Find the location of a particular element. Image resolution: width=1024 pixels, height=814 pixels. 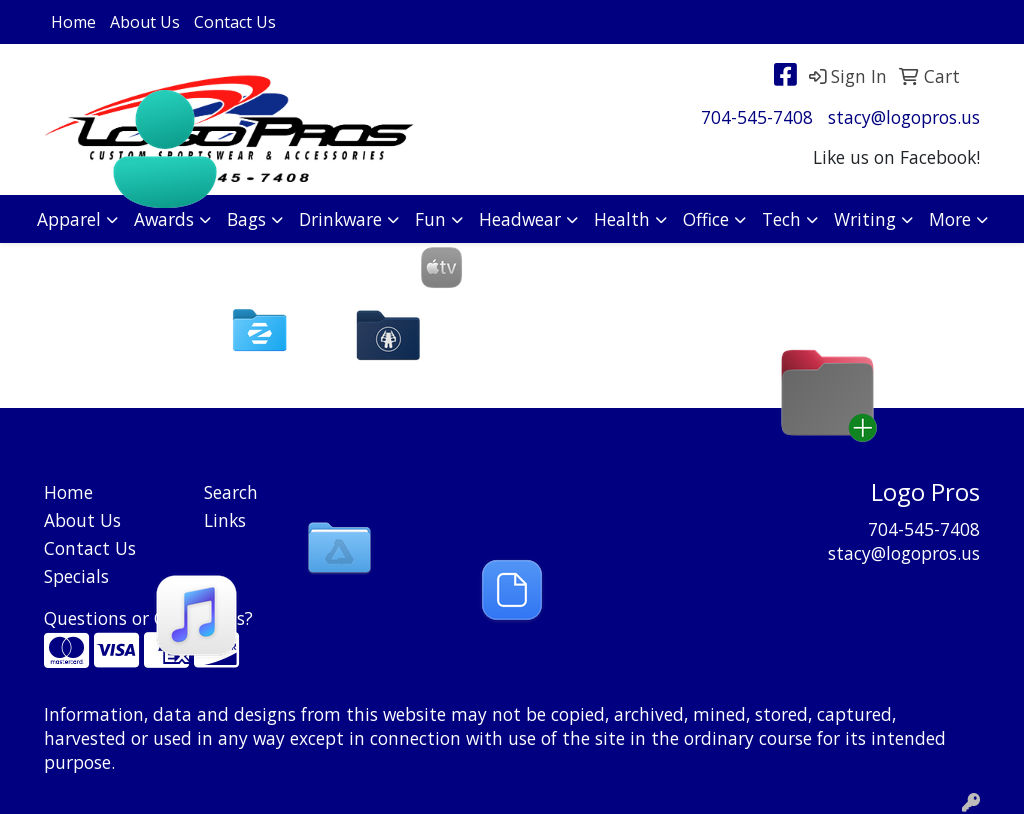

open NoLimits roller coaster simulation files is located at coordinates (388, 337).